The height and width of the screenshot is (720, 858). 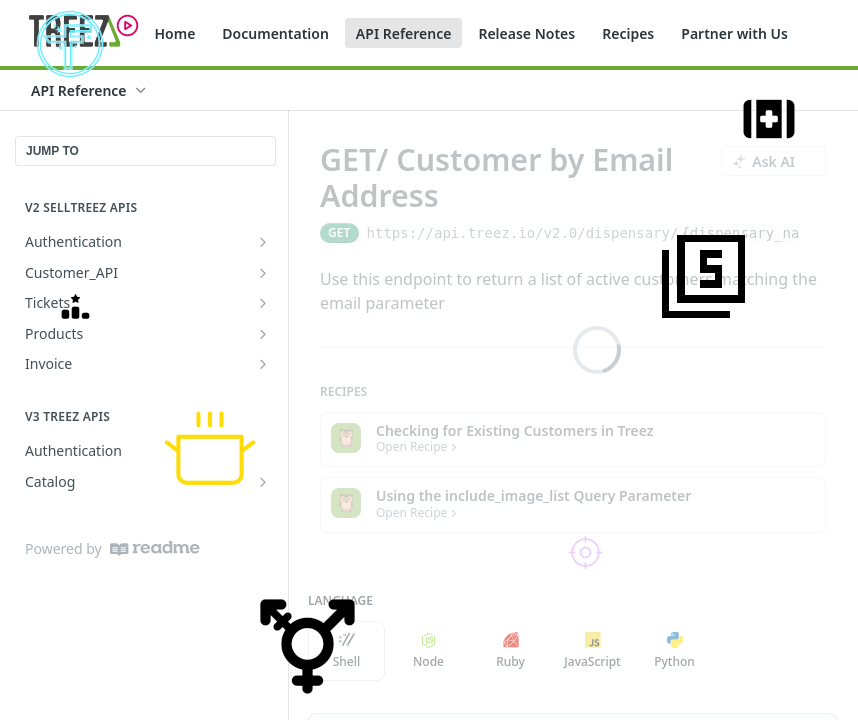 What do you see at coordinates (70, 44) in the screenshot?
I see `trade federation logo from star wars` at bounding box center [70, 44].